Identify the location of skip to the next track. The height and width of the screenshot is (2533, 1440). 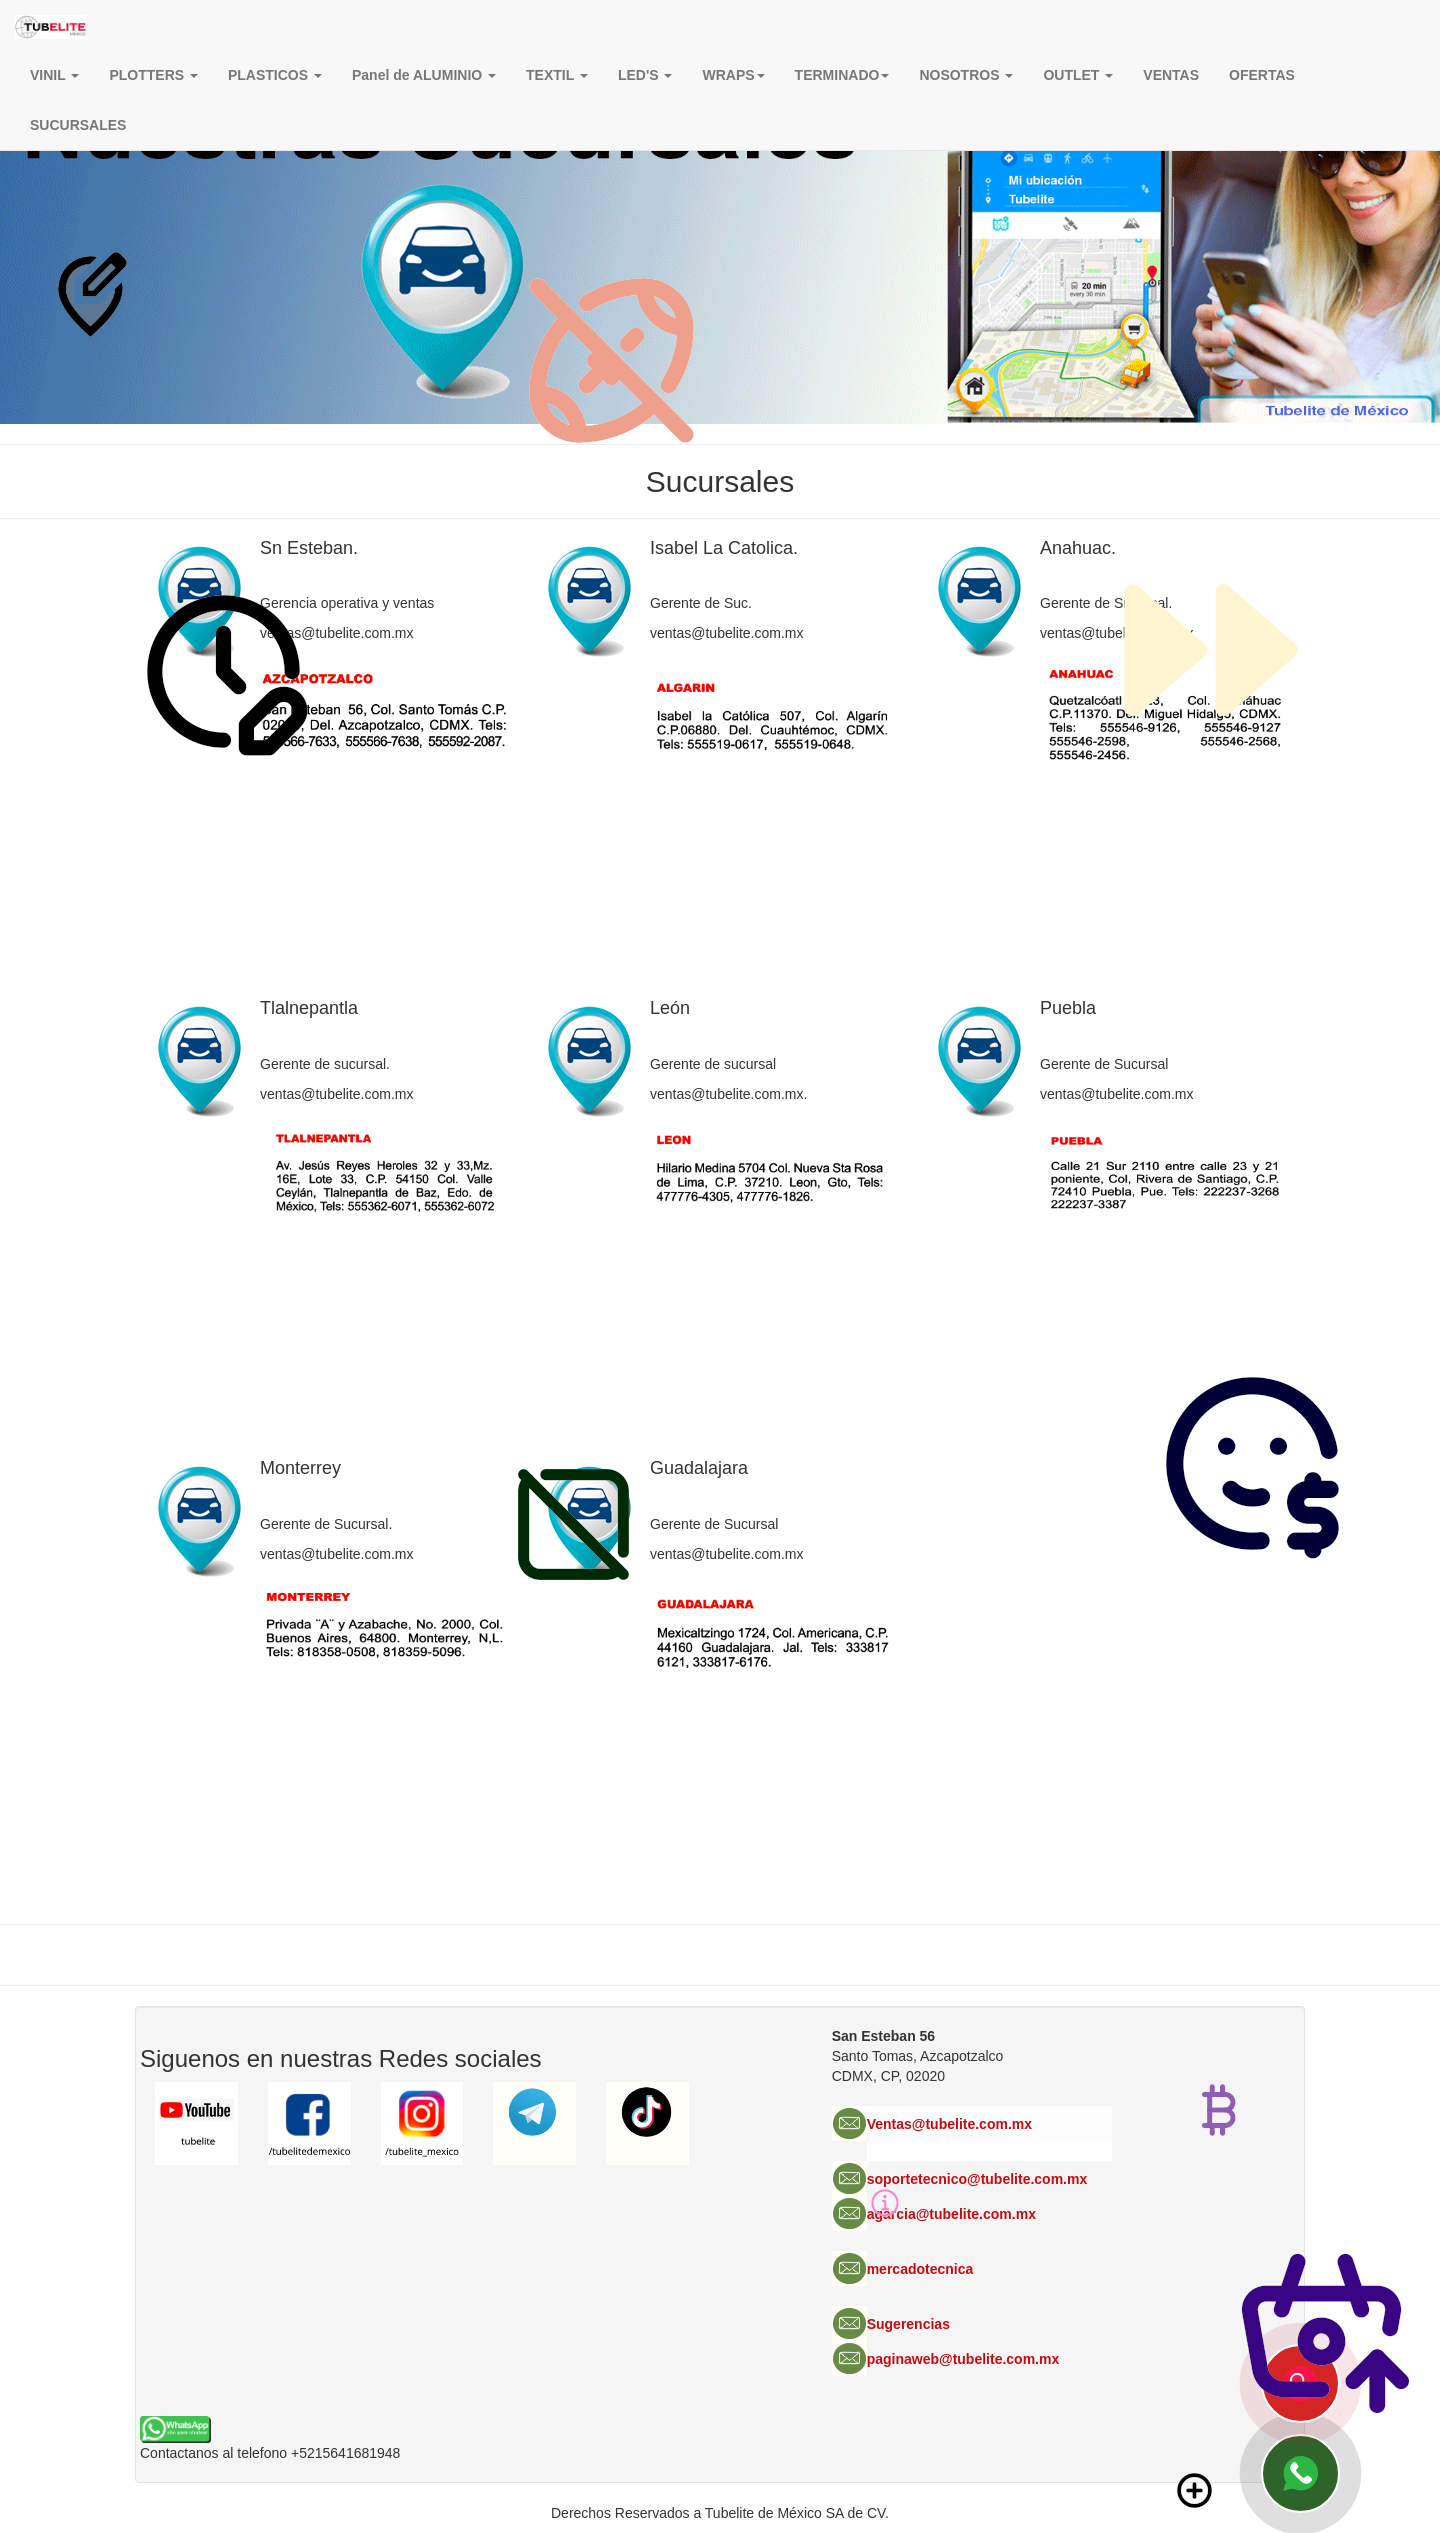
(1207, 650).